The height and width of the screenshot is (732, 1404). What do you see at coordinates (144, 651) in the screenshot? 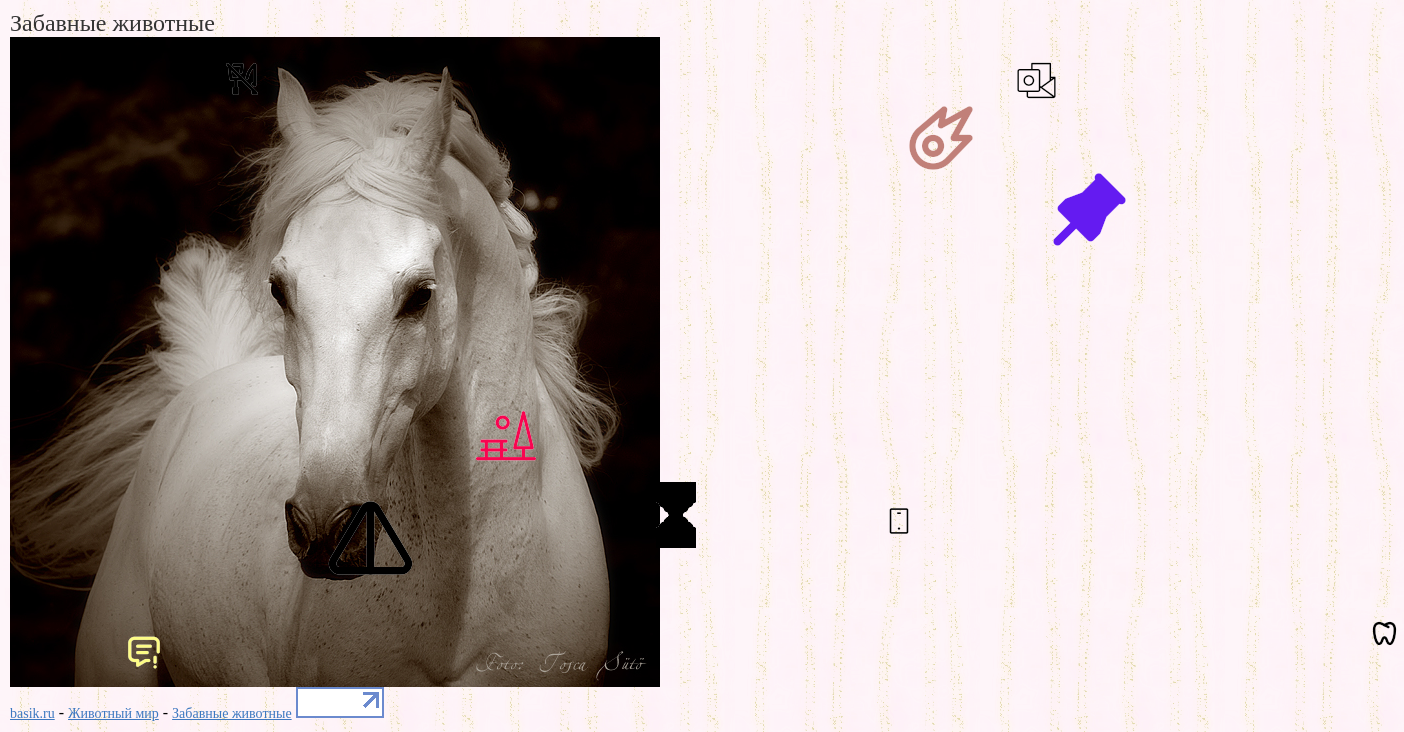
I see `message requires attention or action` at bounding box center [144, 651].